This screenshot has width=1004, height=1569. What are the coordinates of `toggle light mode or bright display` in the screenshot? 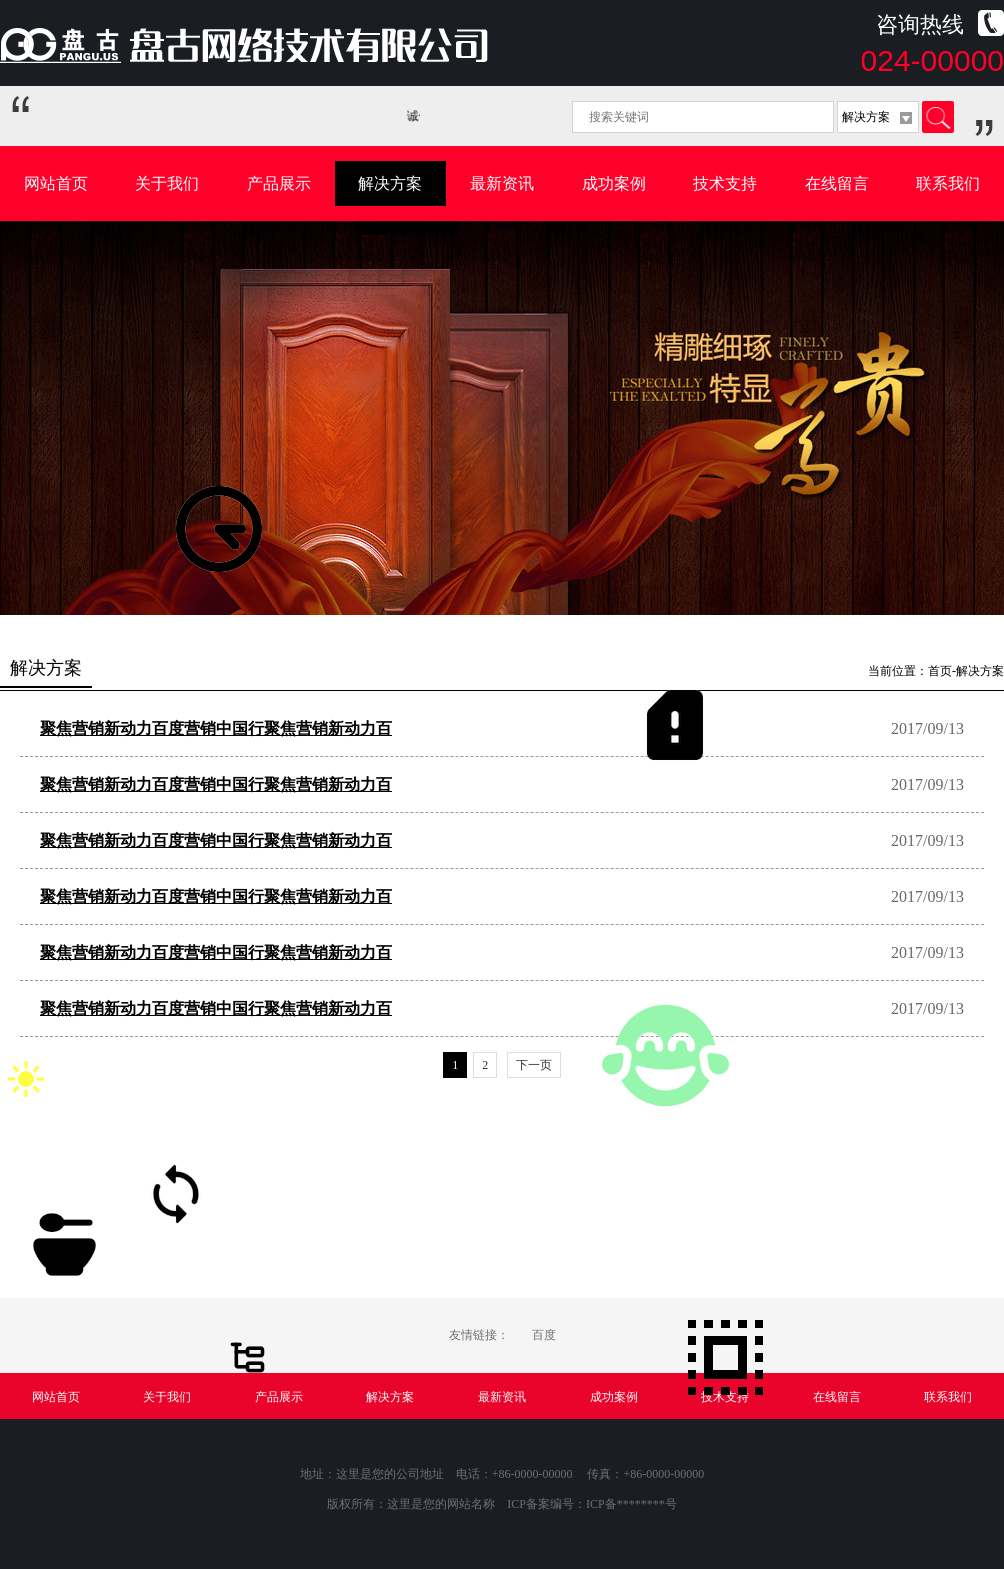 It's located at (26, 1079).